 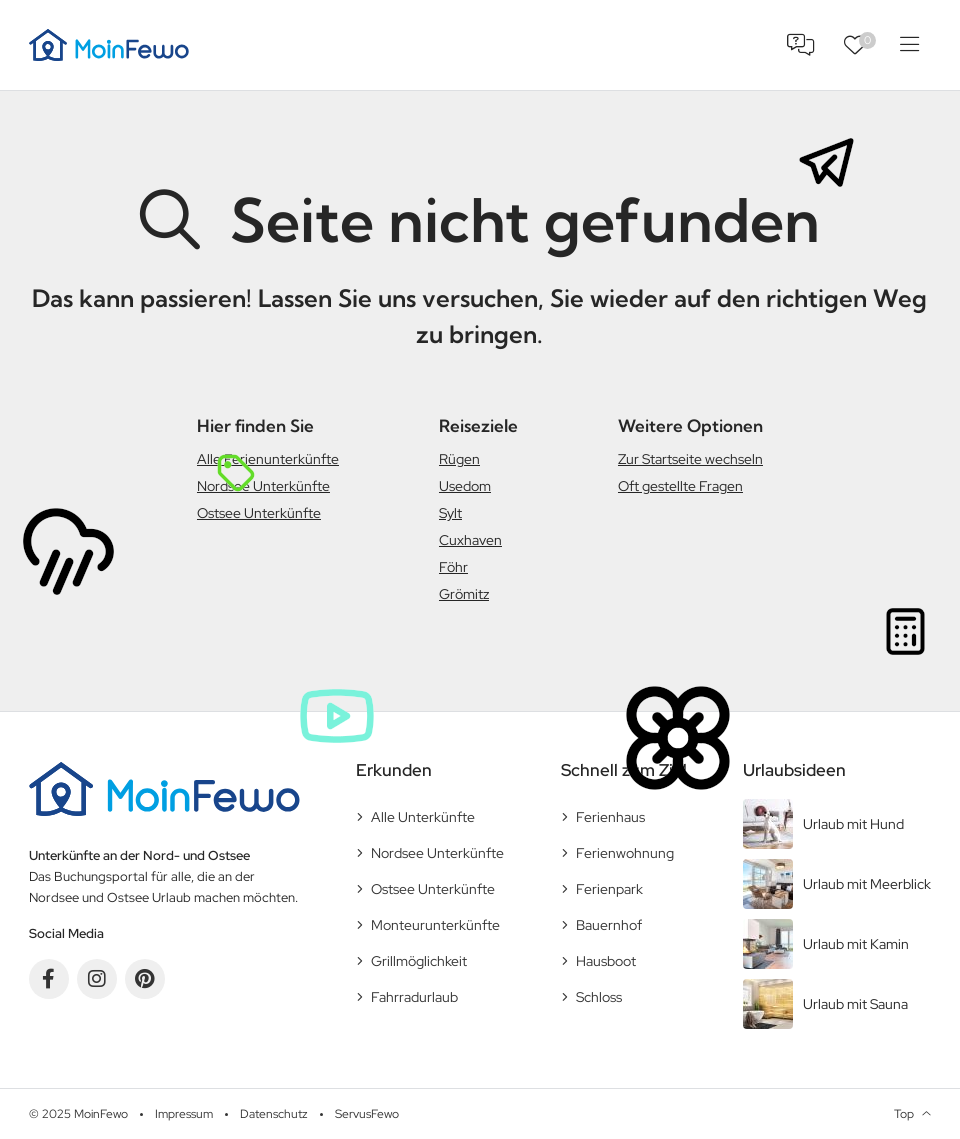 What do you see at coordinates (826, 162) in the screenshot?
I see `open telegram messaging app` at bounding box center [826, 162].